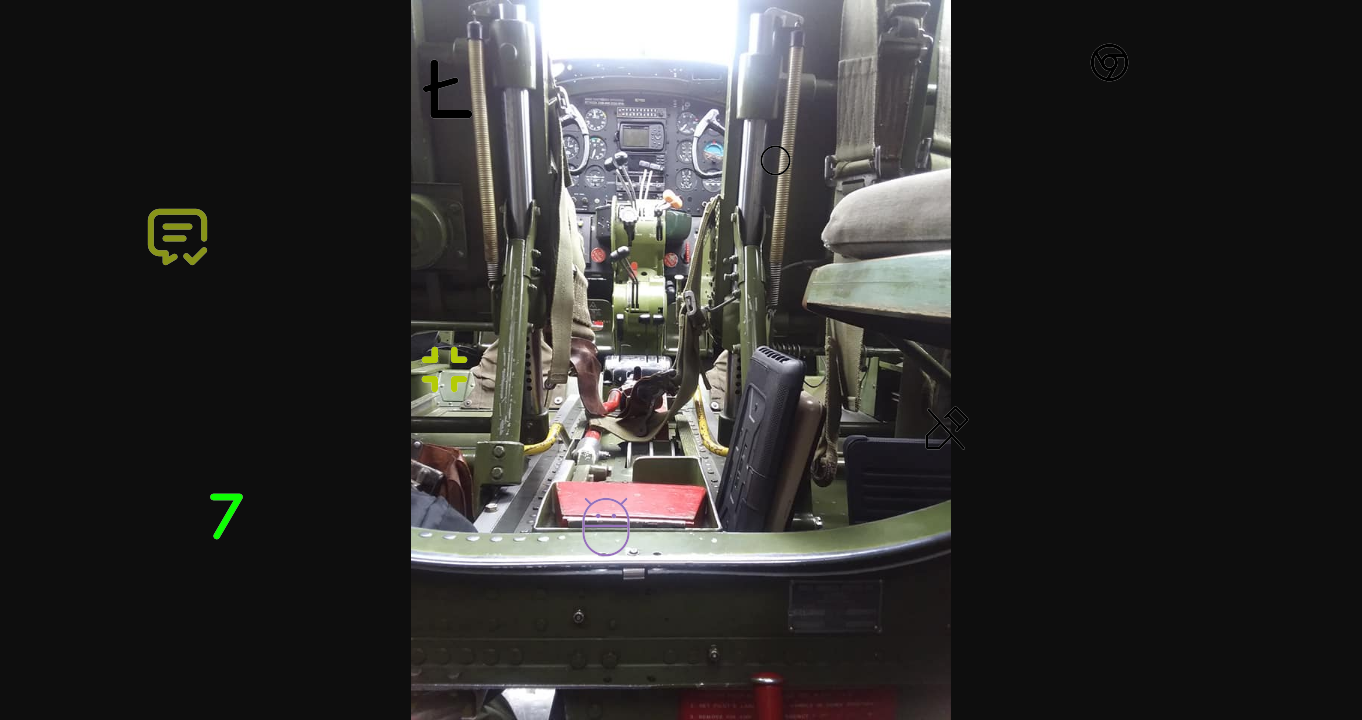 The image size is (1362, 720). I want to click on message sent successfully, so click(177, 235).